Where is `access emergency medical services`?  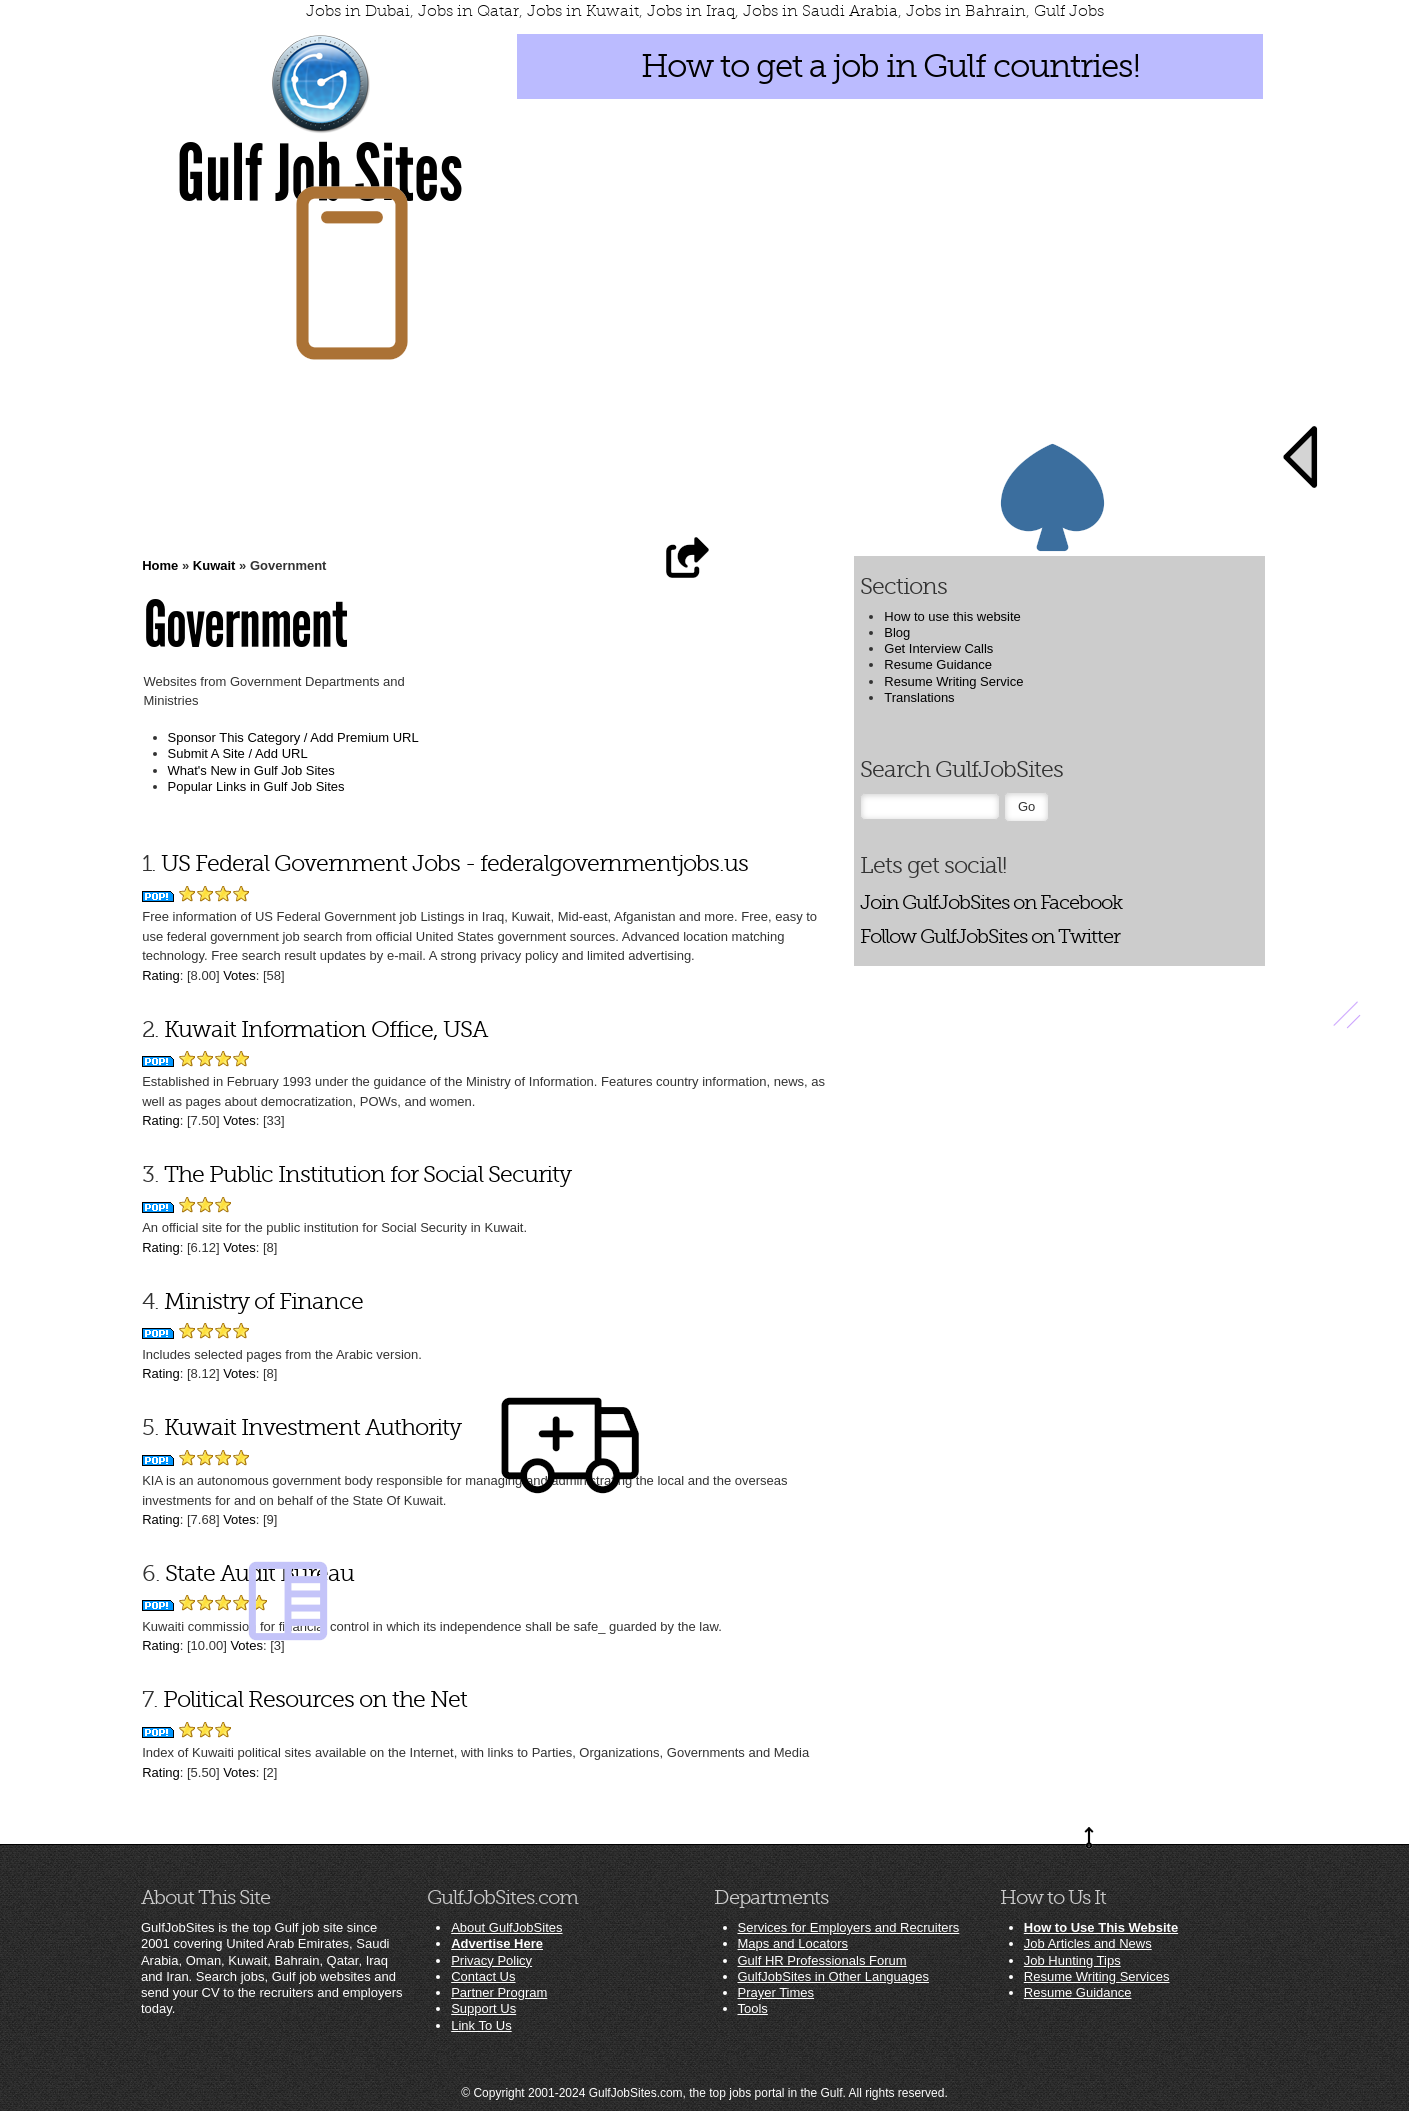 access emergency medical services is located at coordinates (565, 1438).